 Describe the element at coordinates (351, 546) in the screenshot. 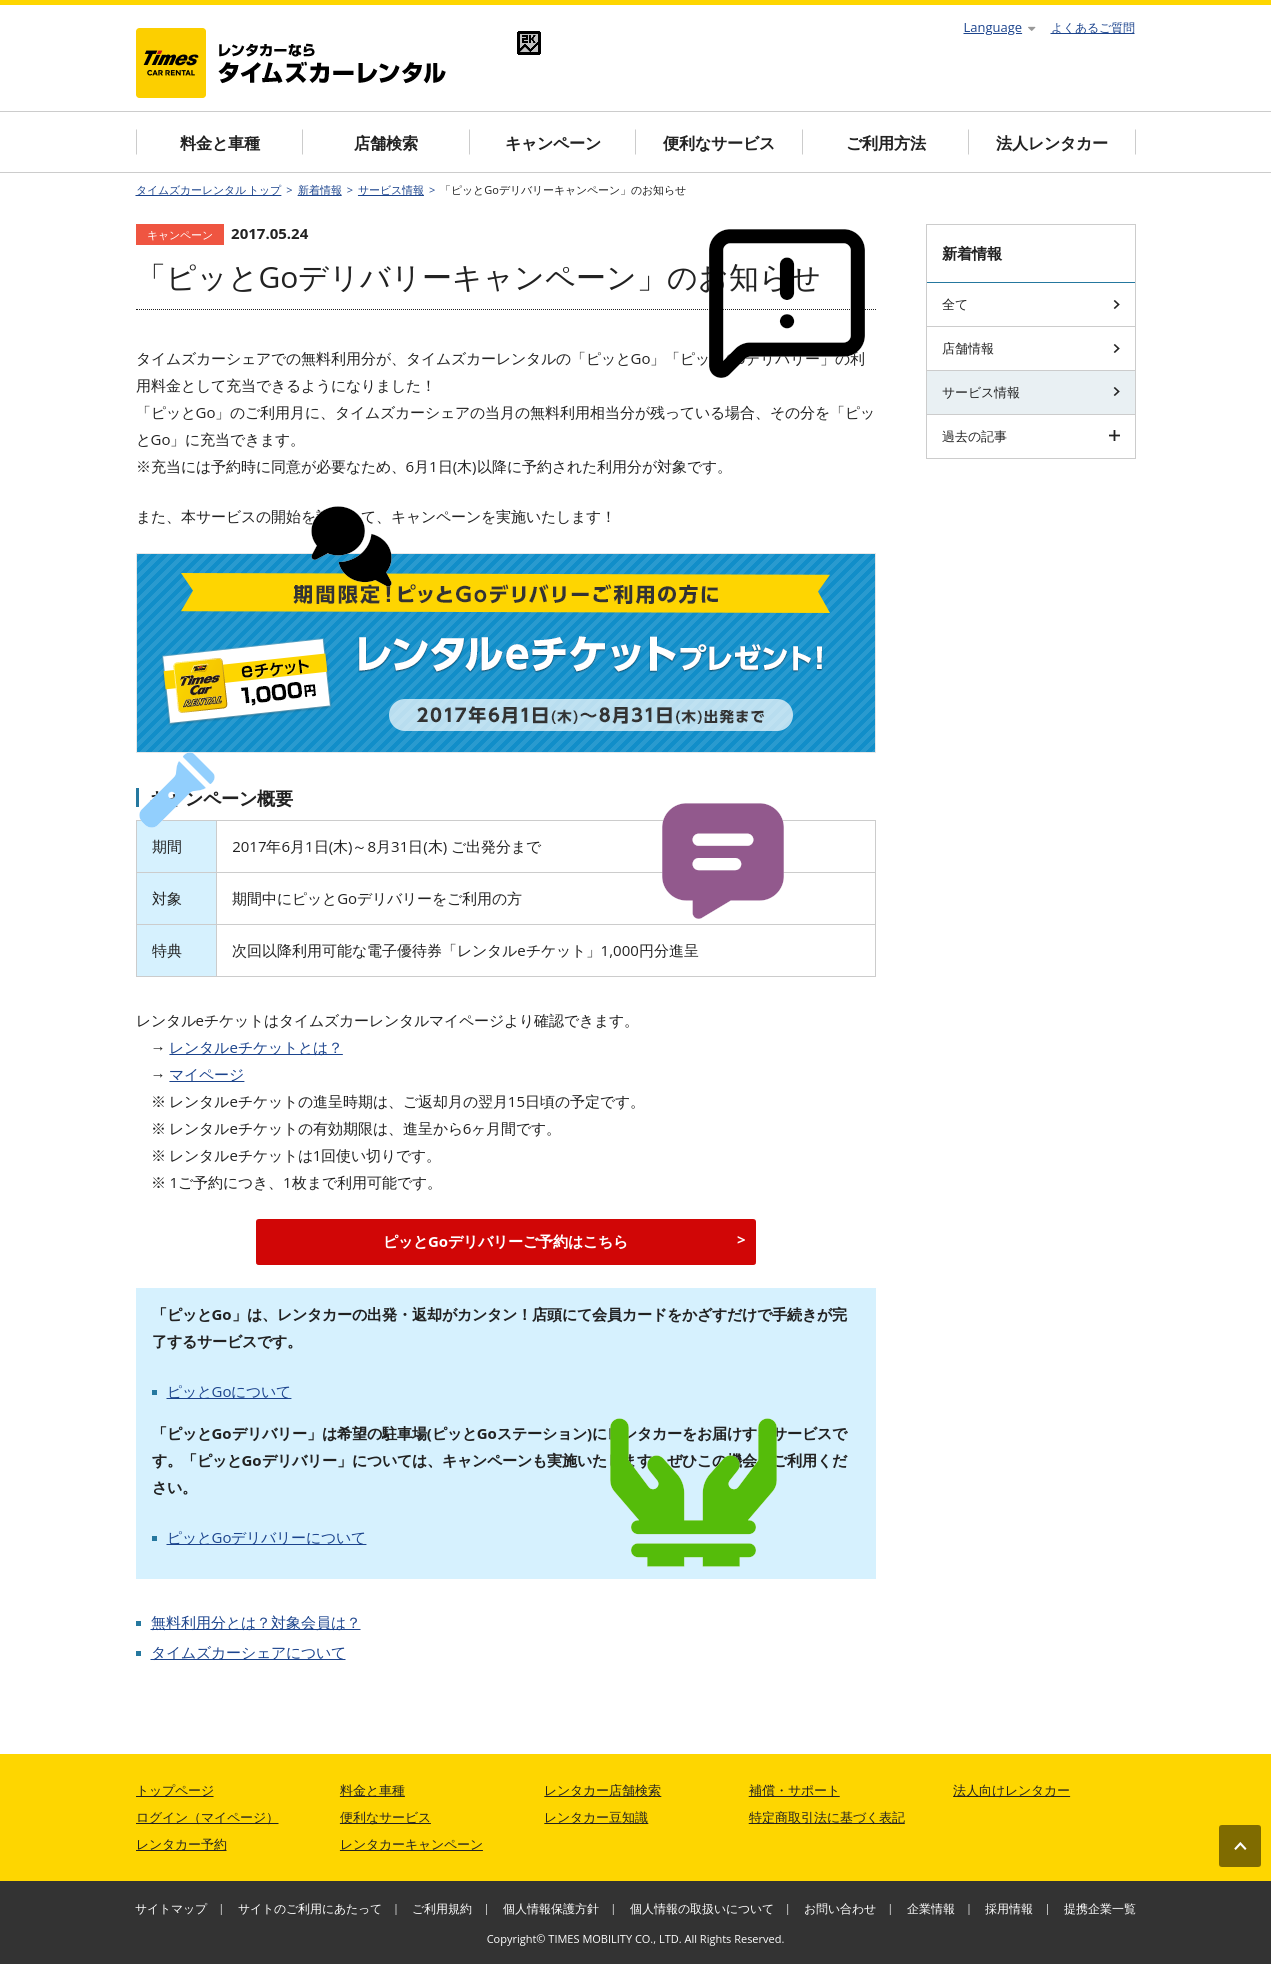

I see `open chat or messaging` at that location.